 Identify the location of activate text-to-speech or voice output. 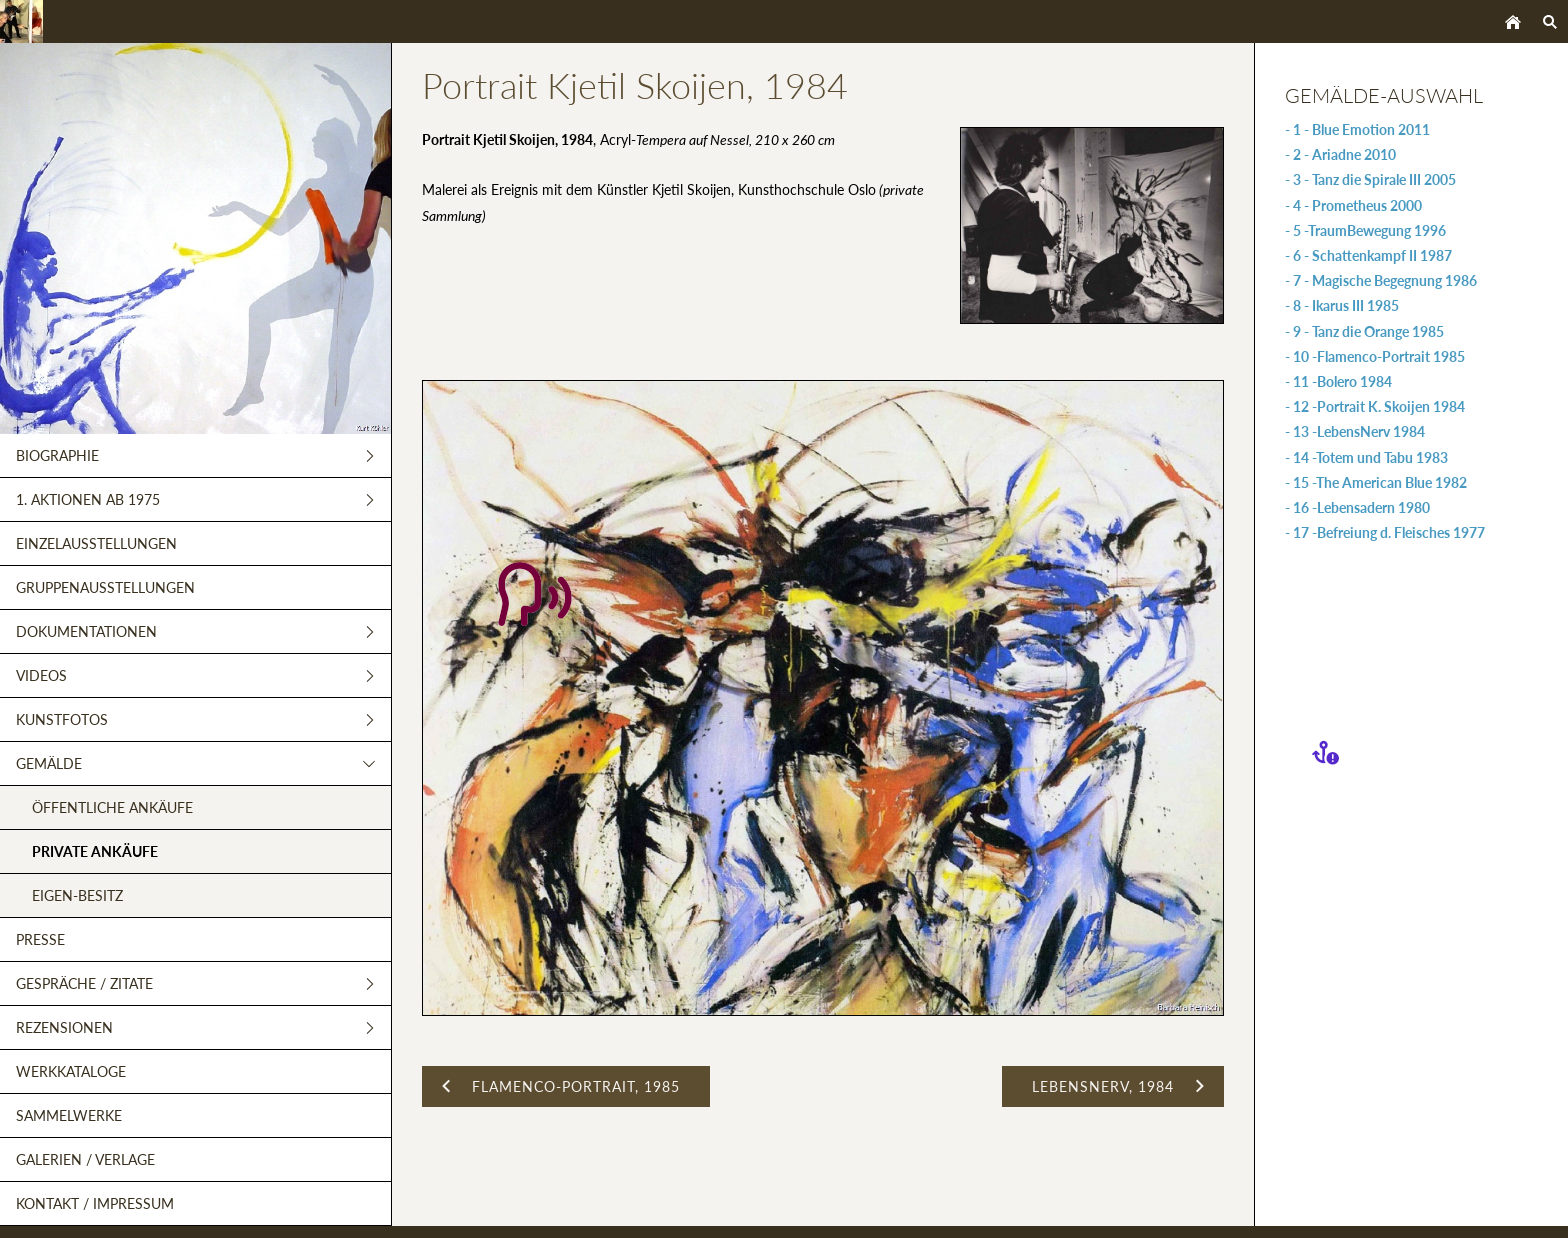
(535, 596).